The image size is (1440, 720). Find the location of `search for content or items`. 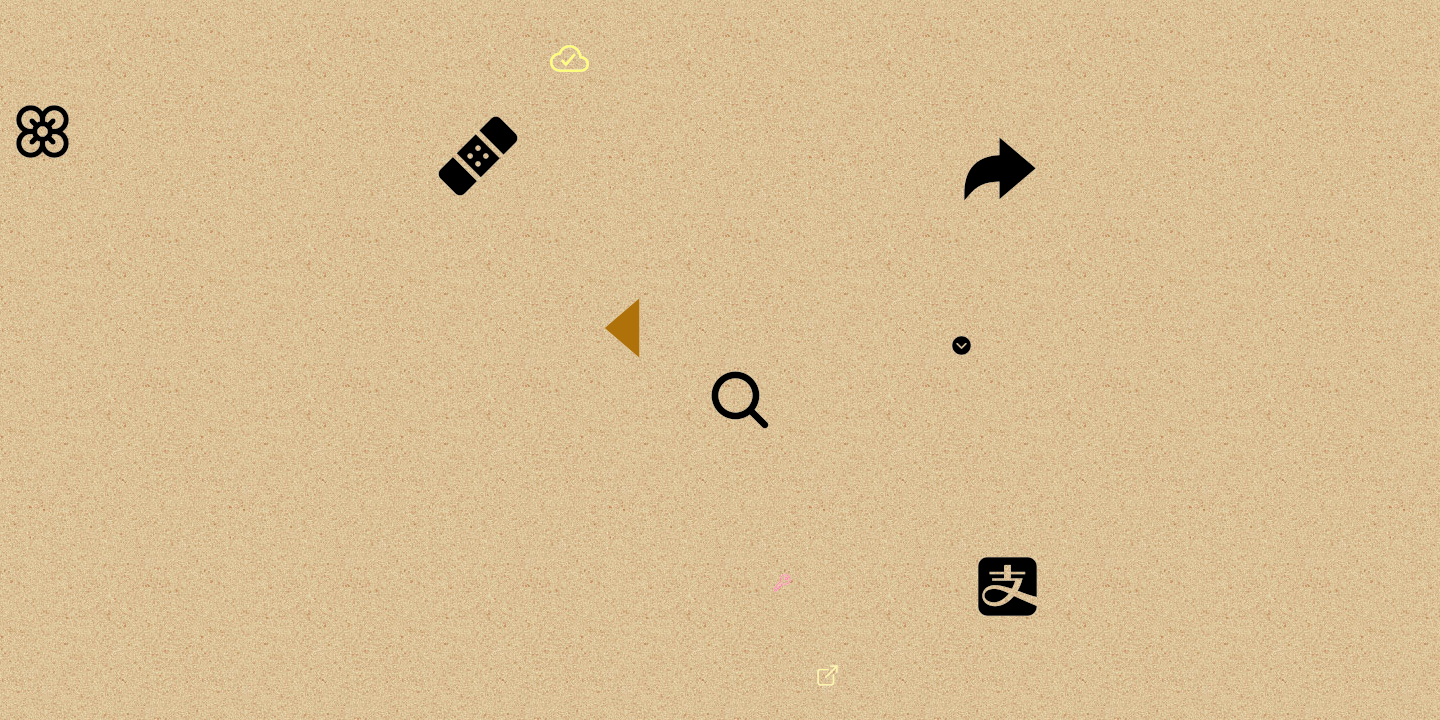

search for content or items is located at coordinates (740, 400).